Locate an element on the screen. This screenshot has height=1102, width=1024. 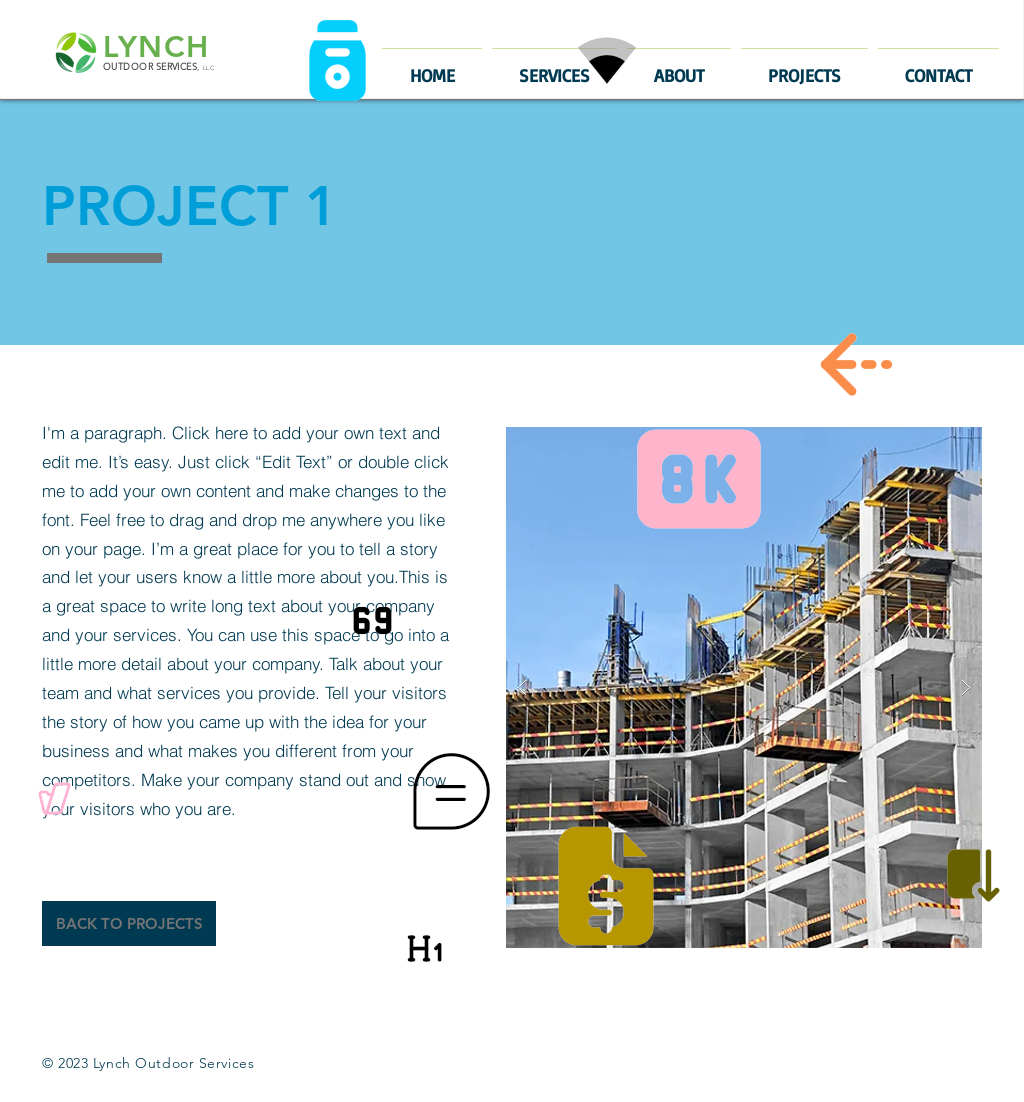
displays the number 69 as a label or badge is located at coordinates (372, 620).